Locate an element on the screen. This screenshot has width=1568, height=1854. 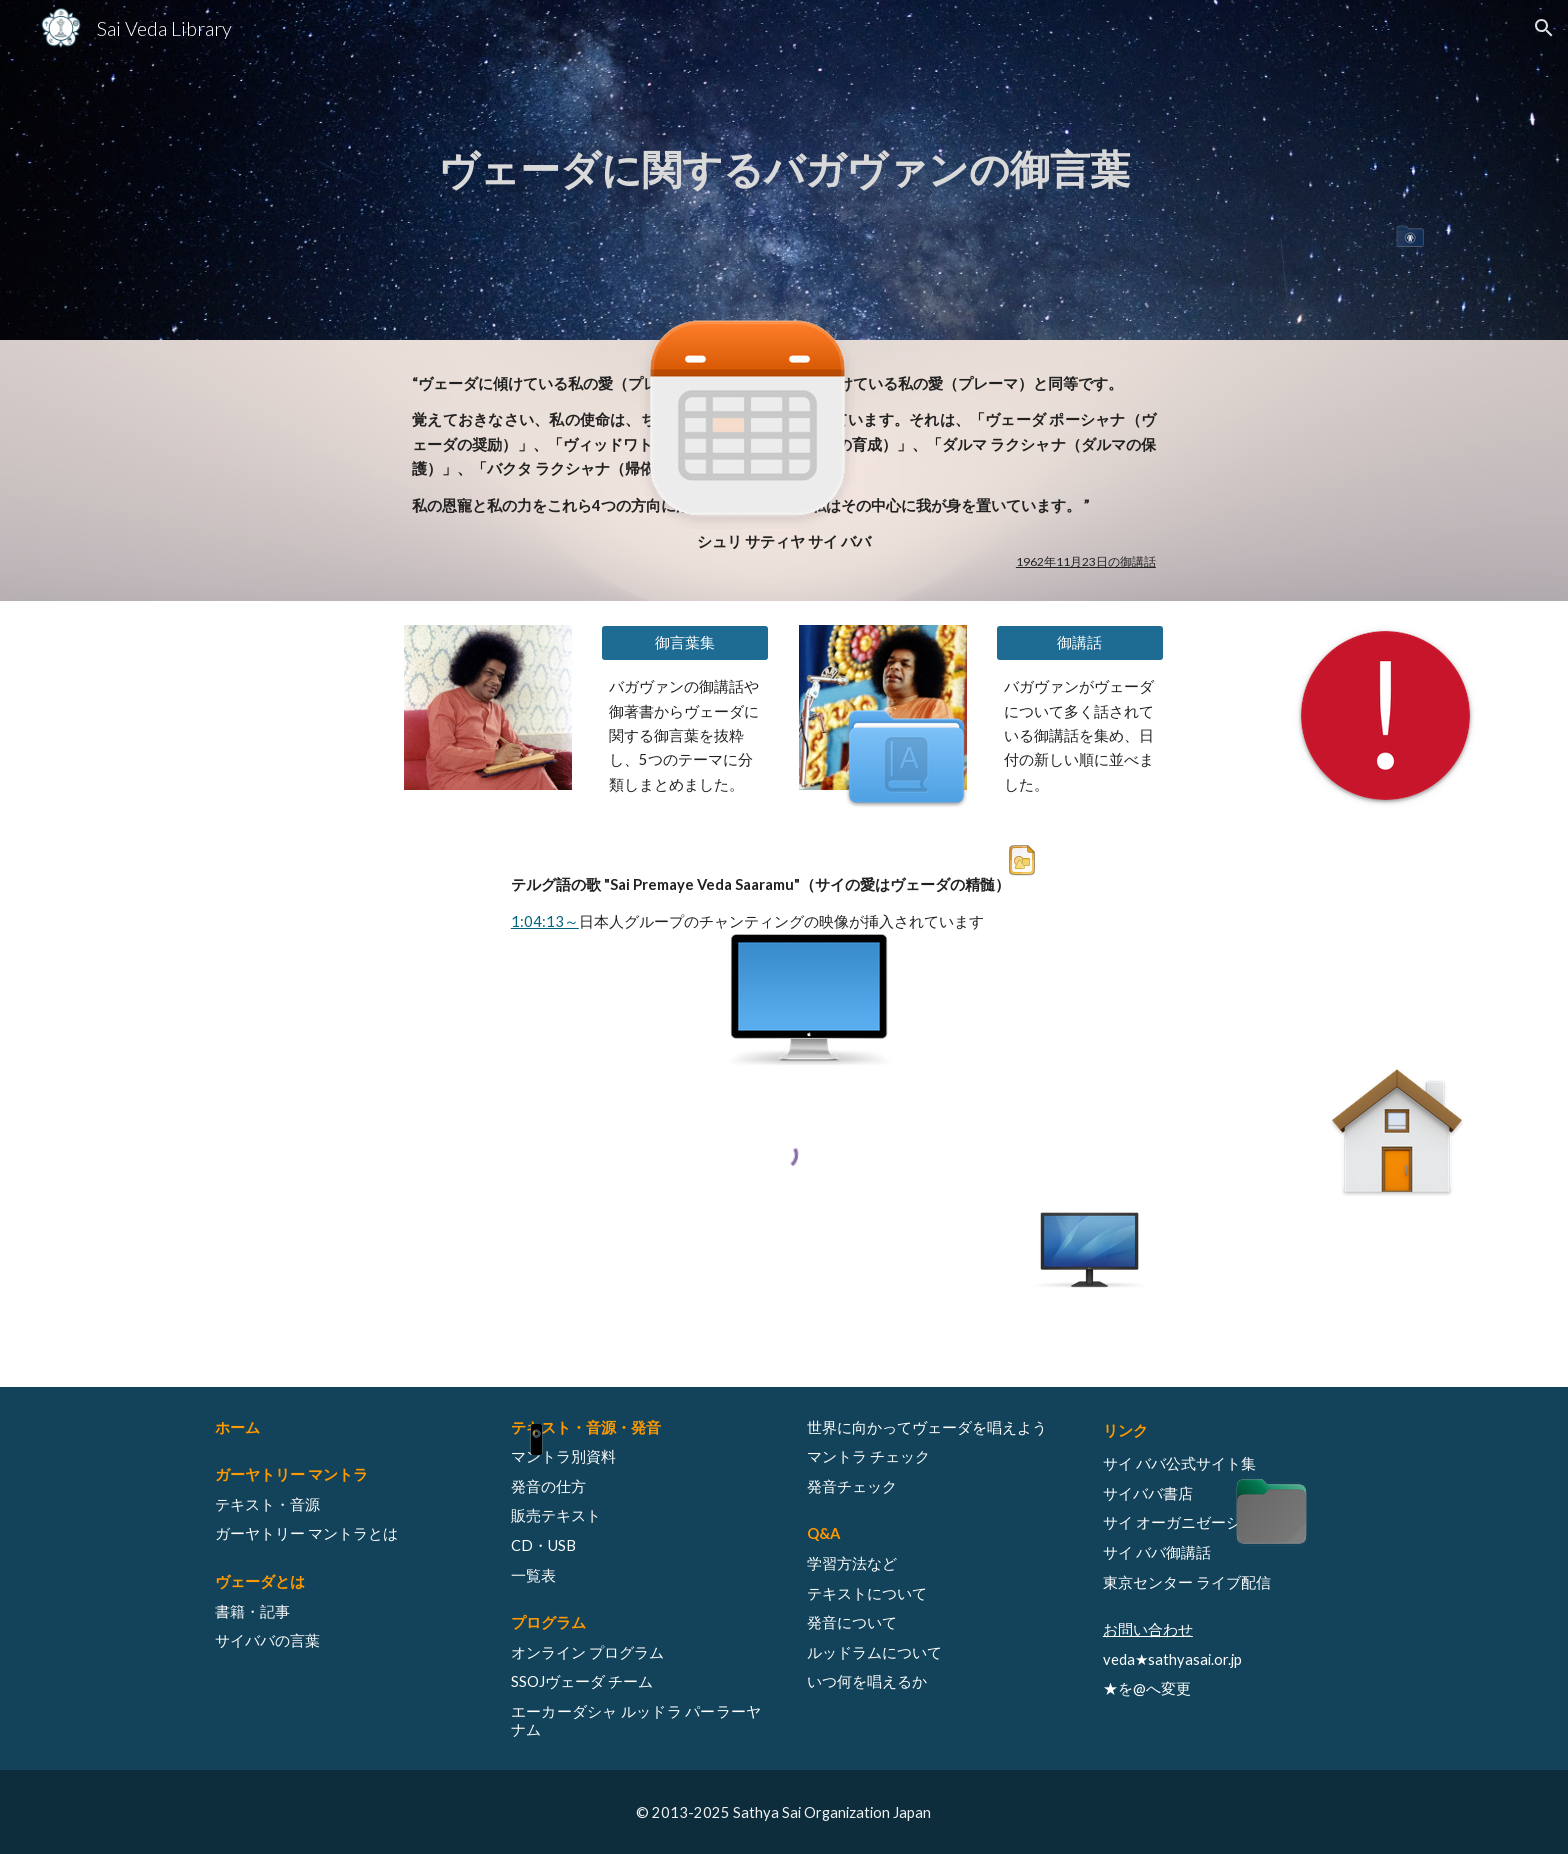
access your home folder is located at coordinates (1397, 1127).